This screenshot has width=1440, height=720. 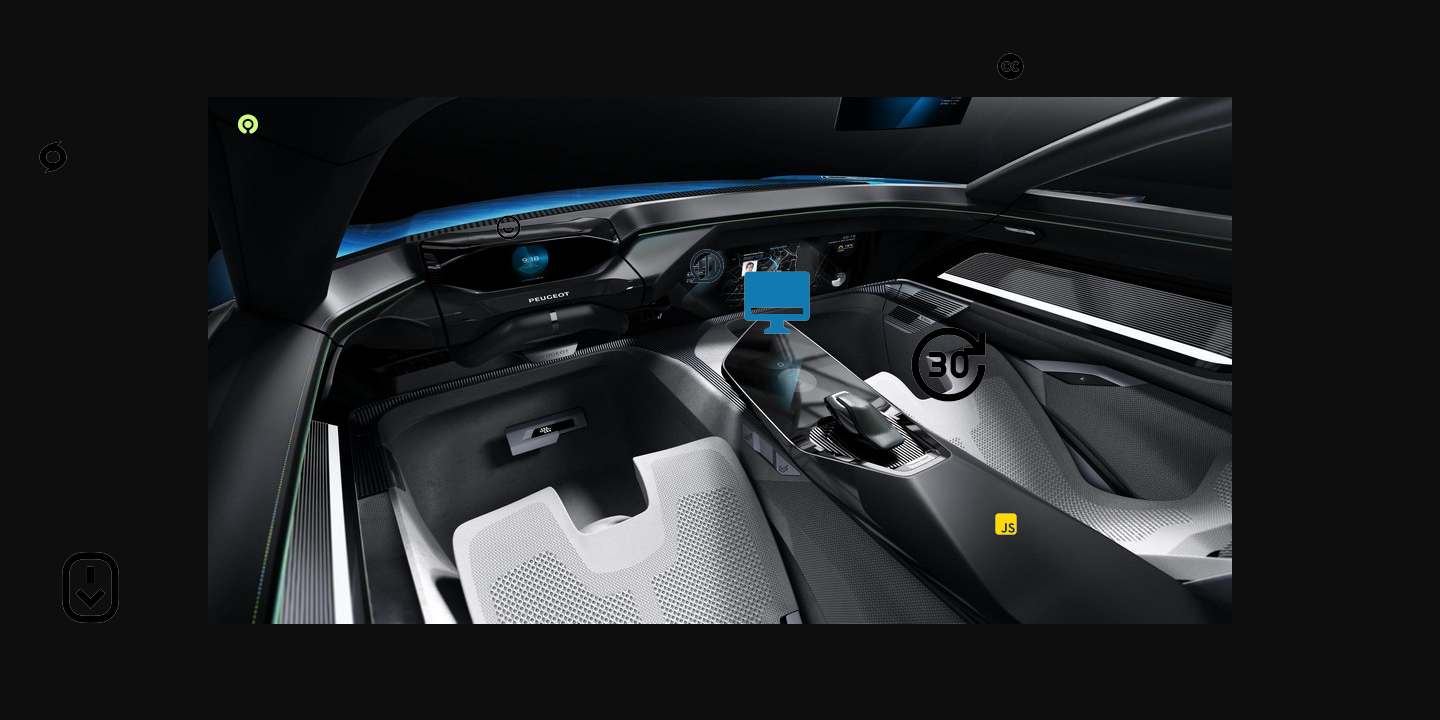 I want to click on start a voice message or audio chat, so click(x=707, y=266).